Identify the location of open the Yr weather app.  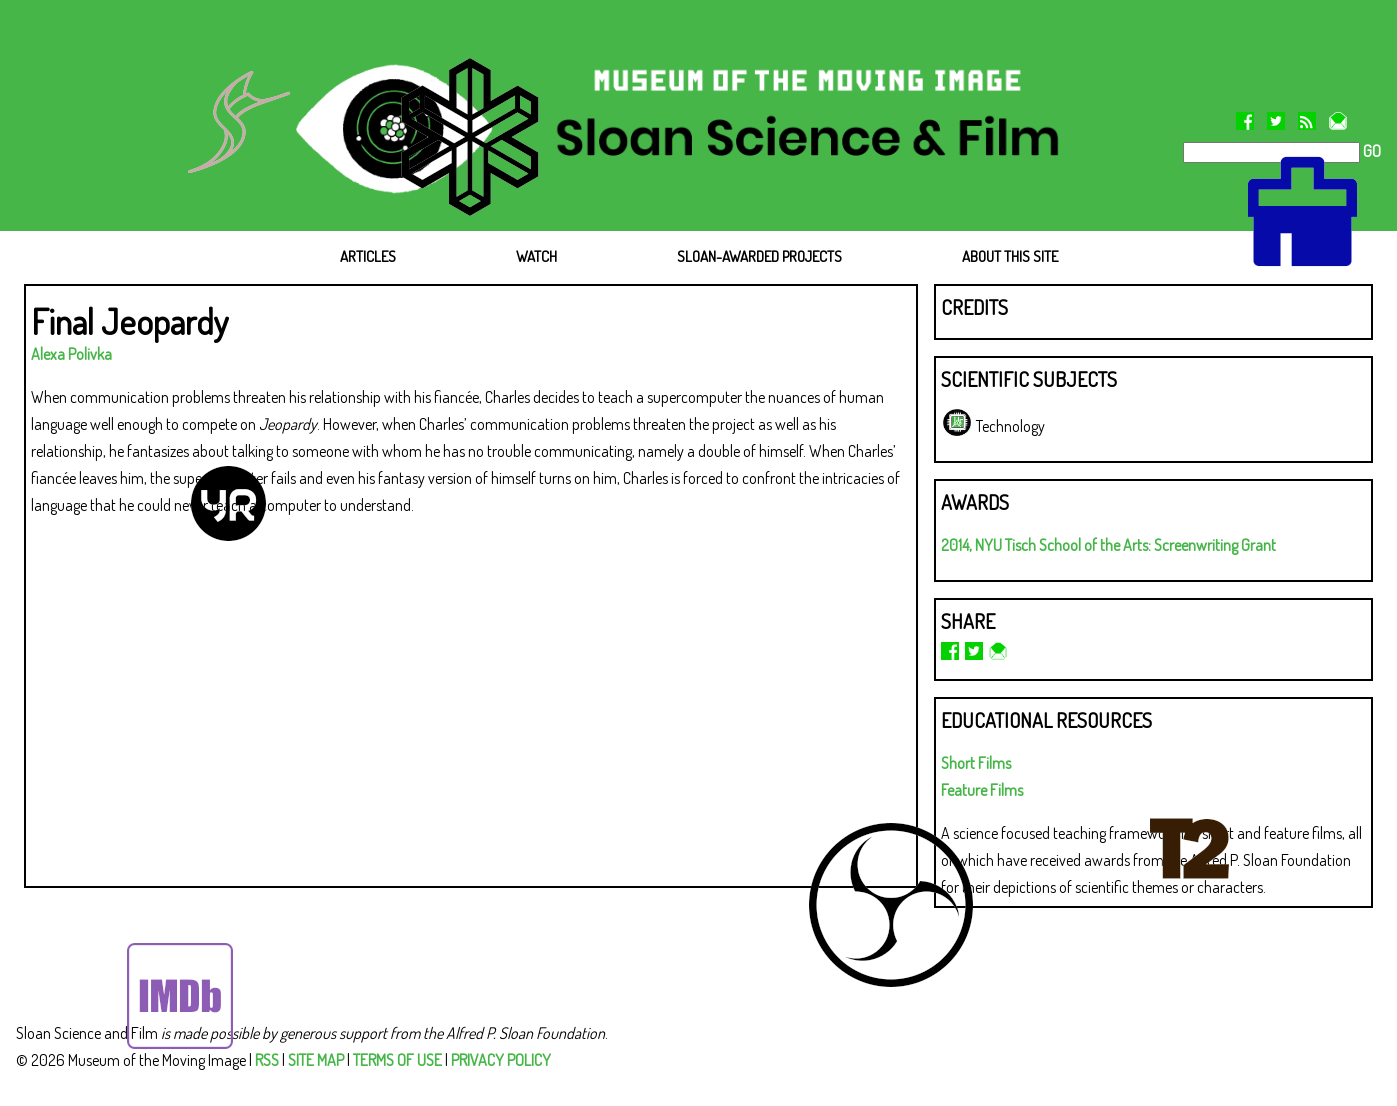
(228, 503).